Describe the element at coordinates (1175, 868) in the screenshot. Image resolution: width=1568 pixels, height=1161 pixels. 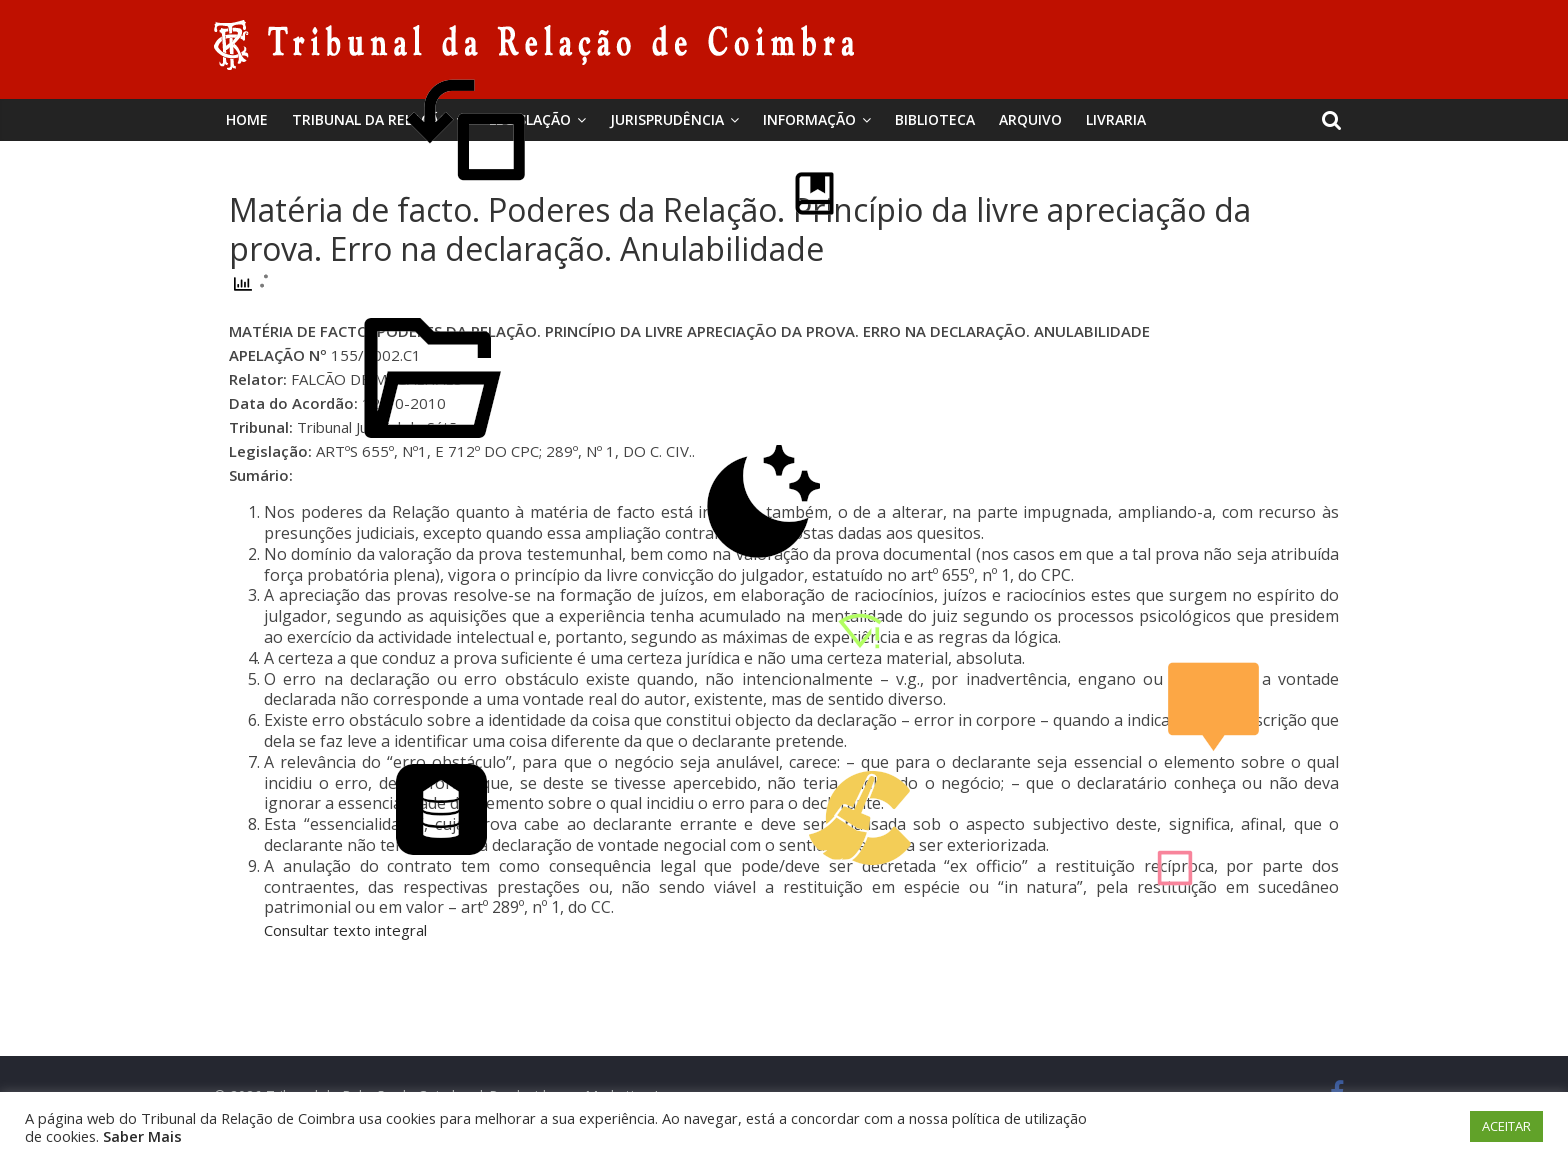
I see `stop media playback` at that location.